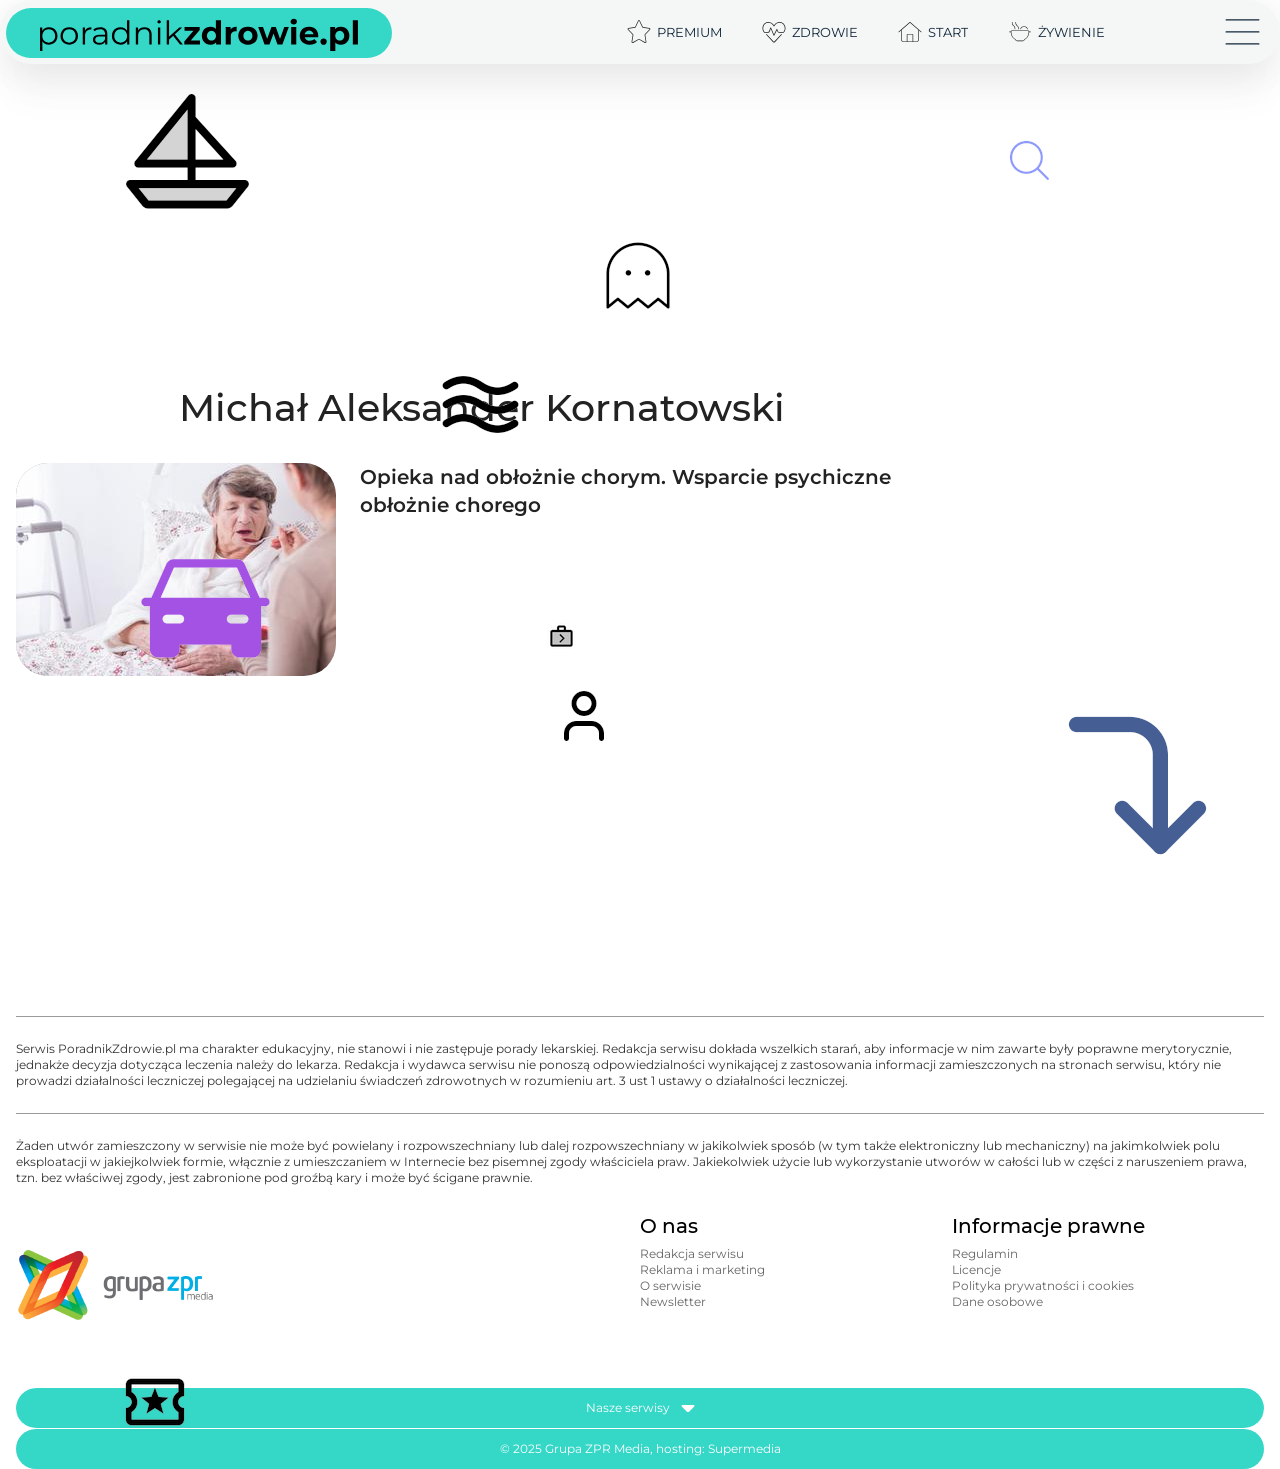 This screenshot has width=1280, height=1469. What do you see at coordinates (205, 610) in the screenshot?
I see `access vehicle or car-related settings` at bounding box center [205, 610].